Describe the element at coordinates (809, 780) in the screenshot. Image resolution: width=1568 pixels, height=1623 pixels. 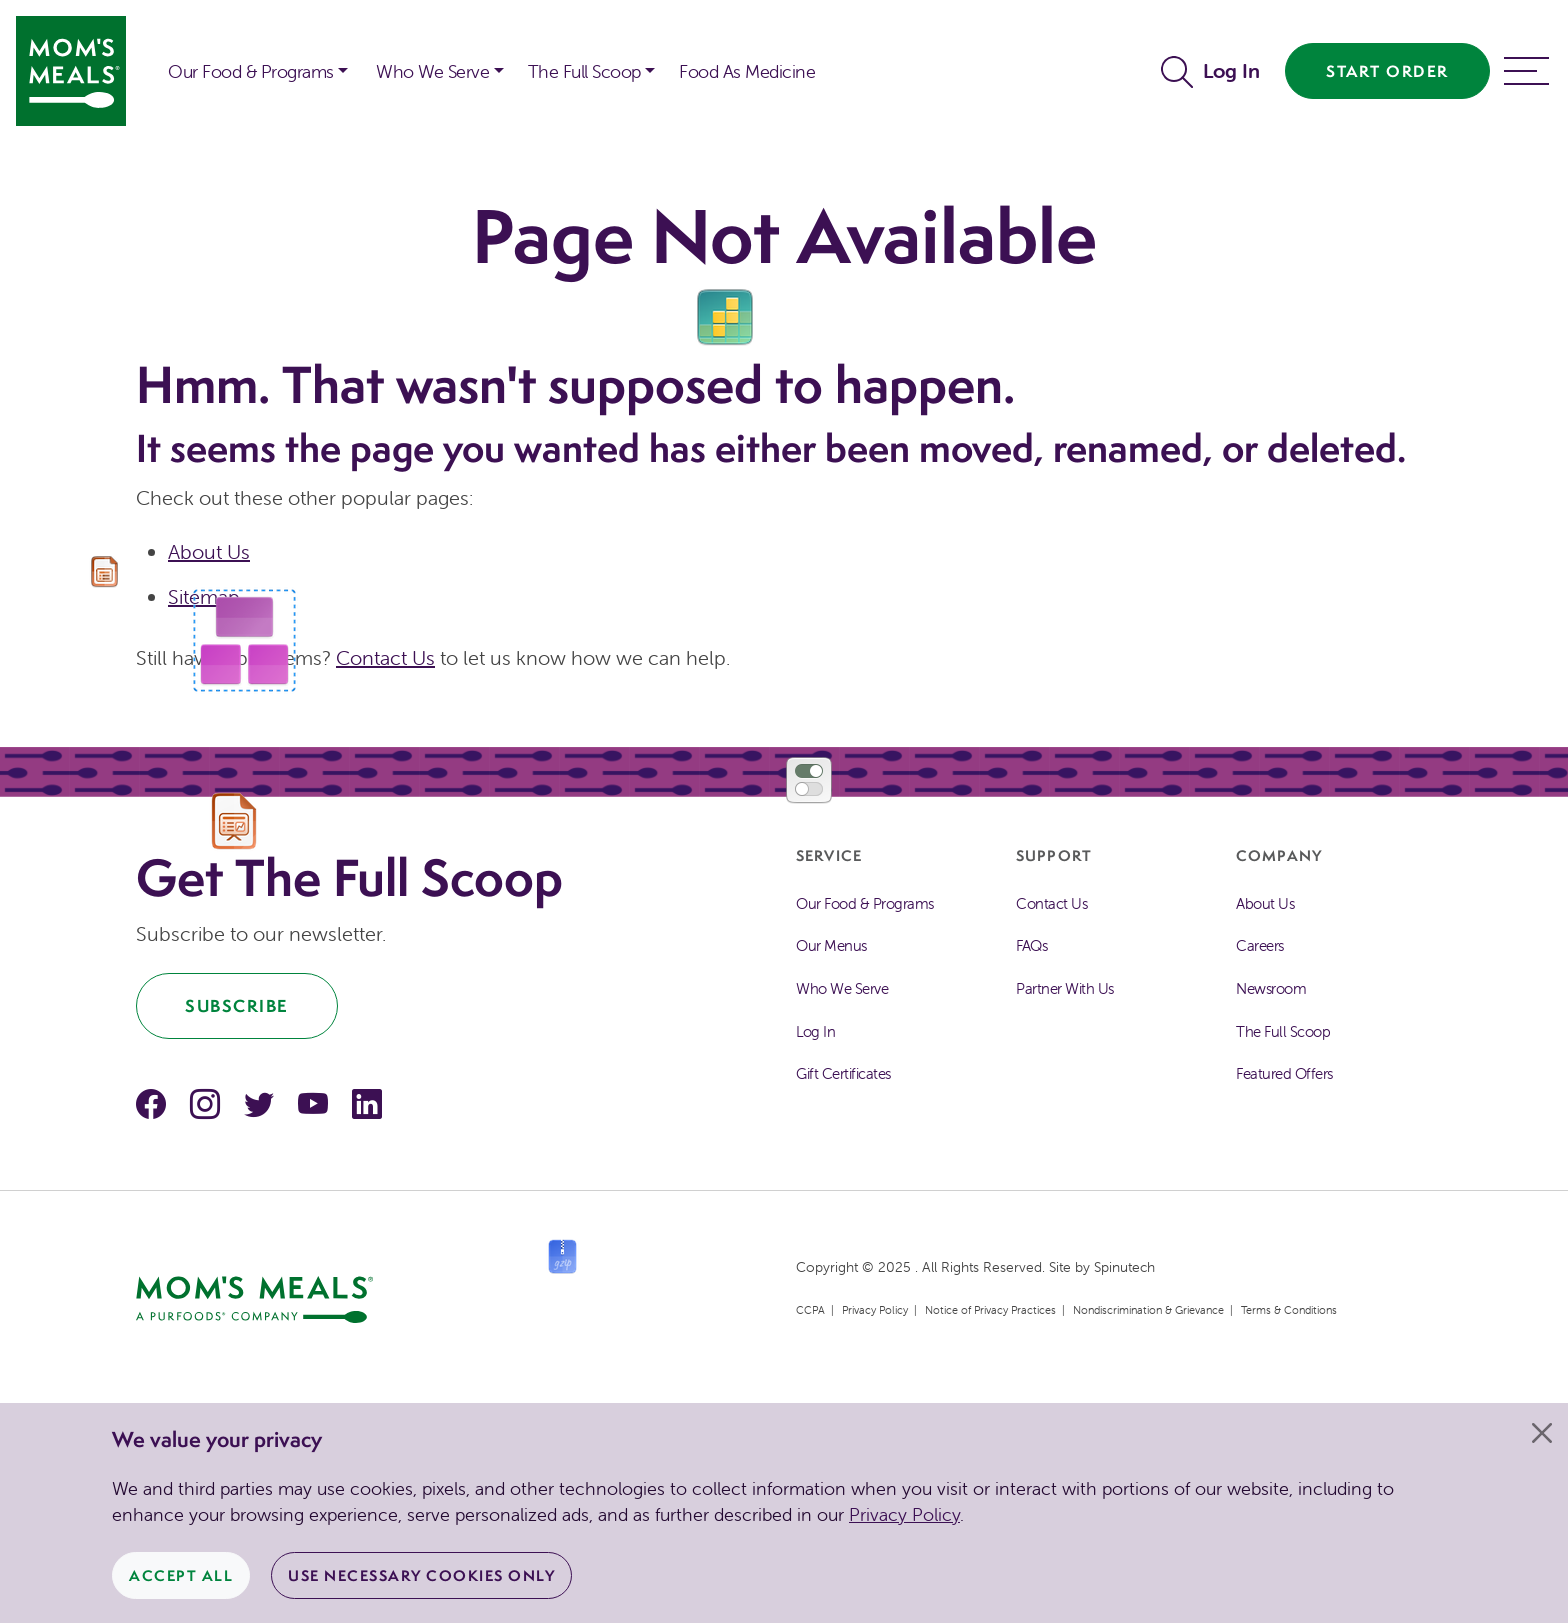
I see `open system tweaks or customization settings` at that location.